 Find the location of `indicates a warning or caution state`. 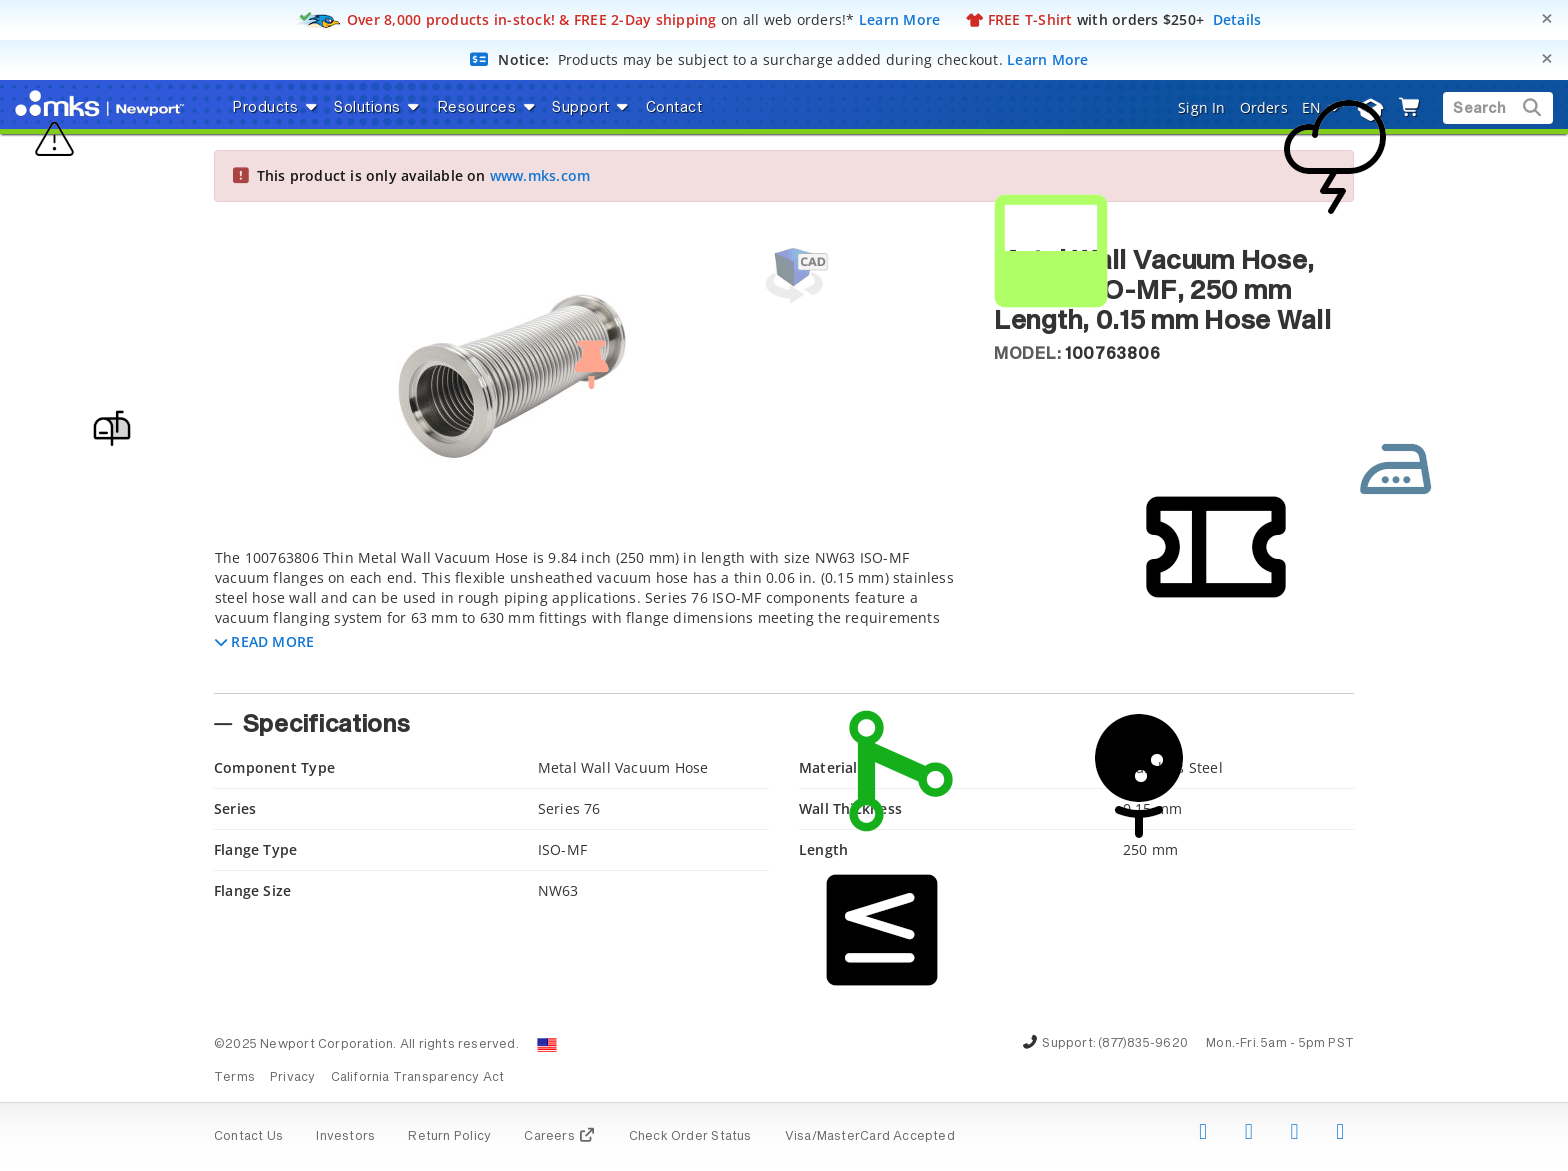

indicates a warning or caution state is located at coordinates (54, 139).